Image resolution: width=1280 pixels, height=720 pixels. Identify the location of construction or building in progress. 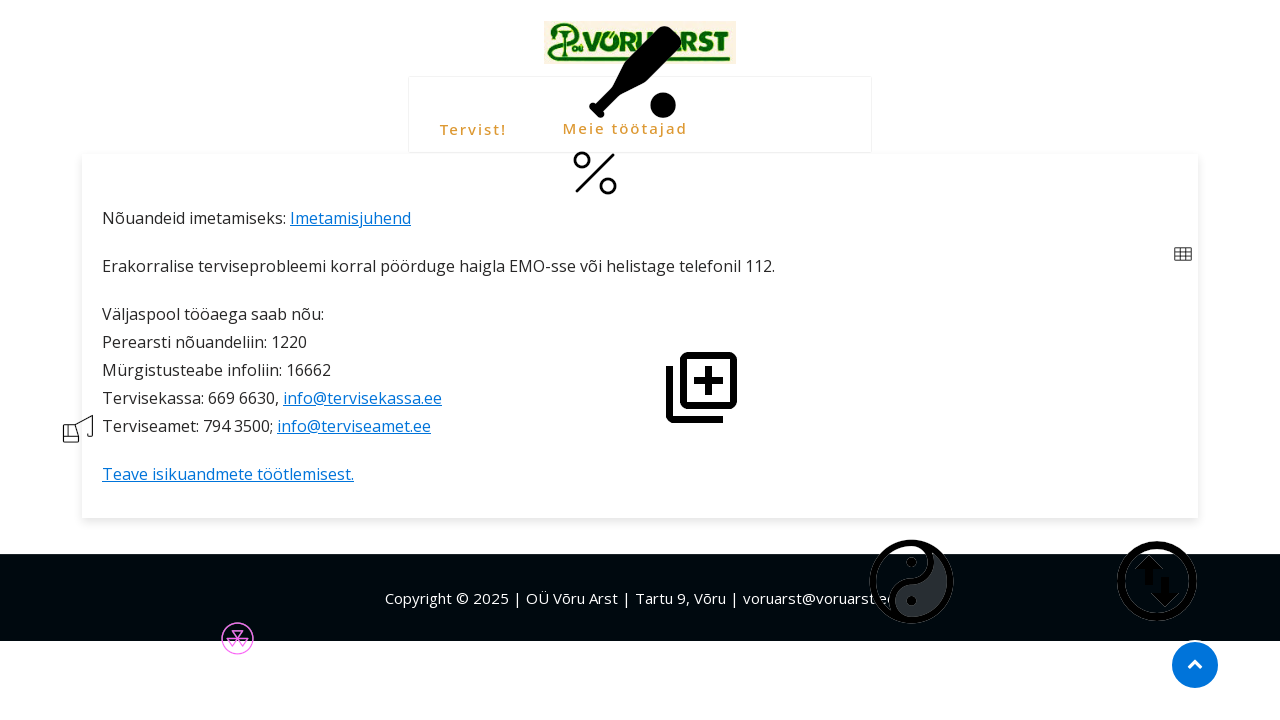
(78, 430).